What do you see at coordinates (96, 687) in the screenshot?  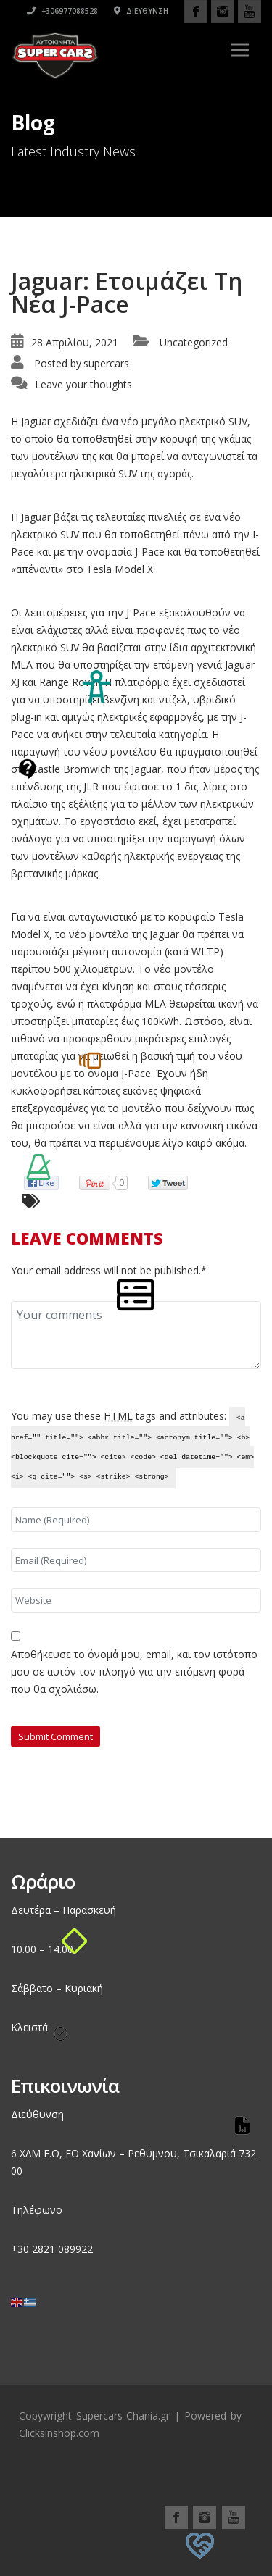 I see `access accessibility settings` at bounding box center [96, 687].